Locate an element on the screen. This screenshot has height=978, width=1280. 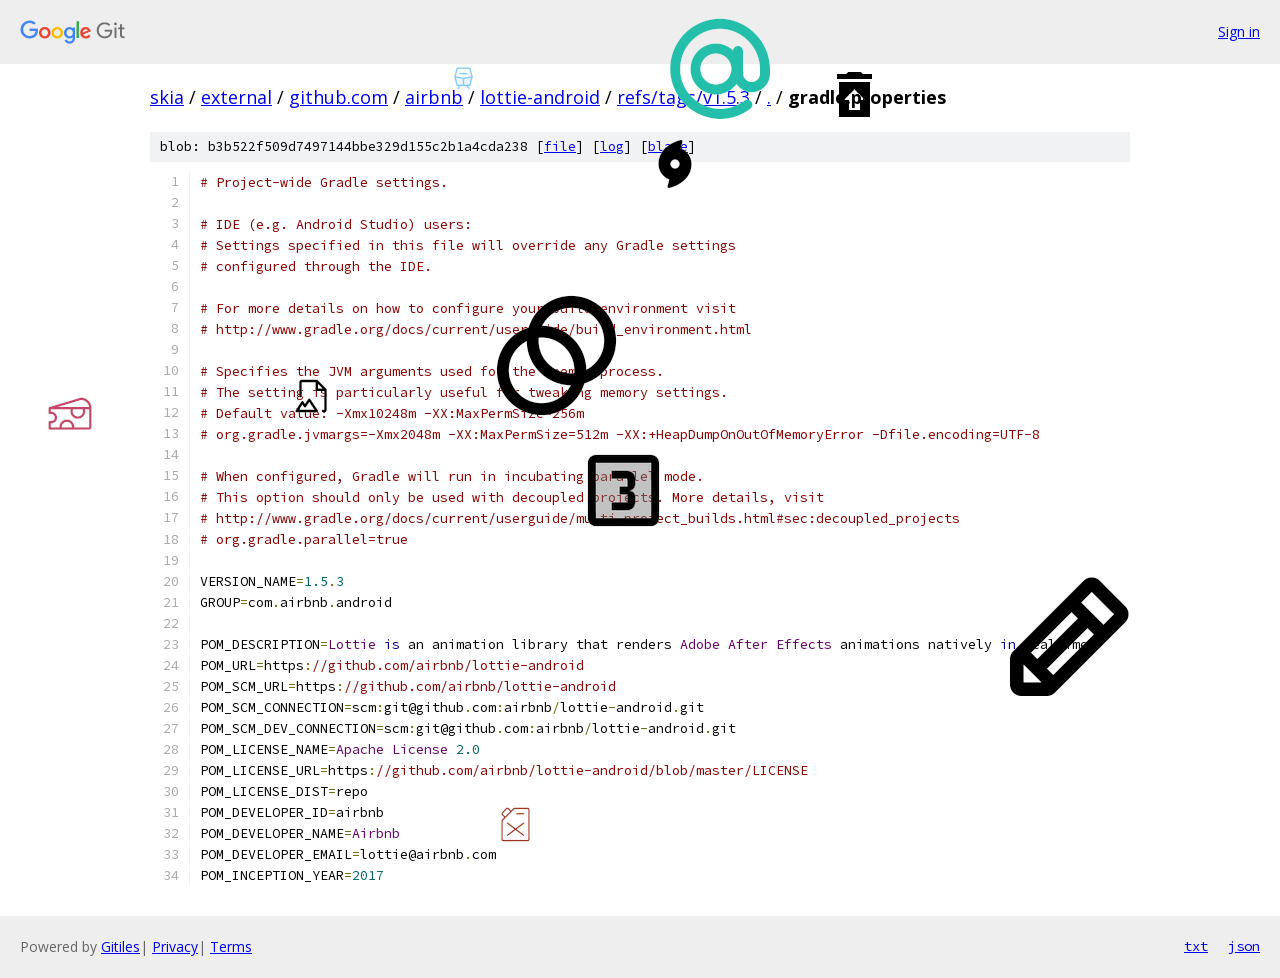
view image file is located at coordinates (313, 396).